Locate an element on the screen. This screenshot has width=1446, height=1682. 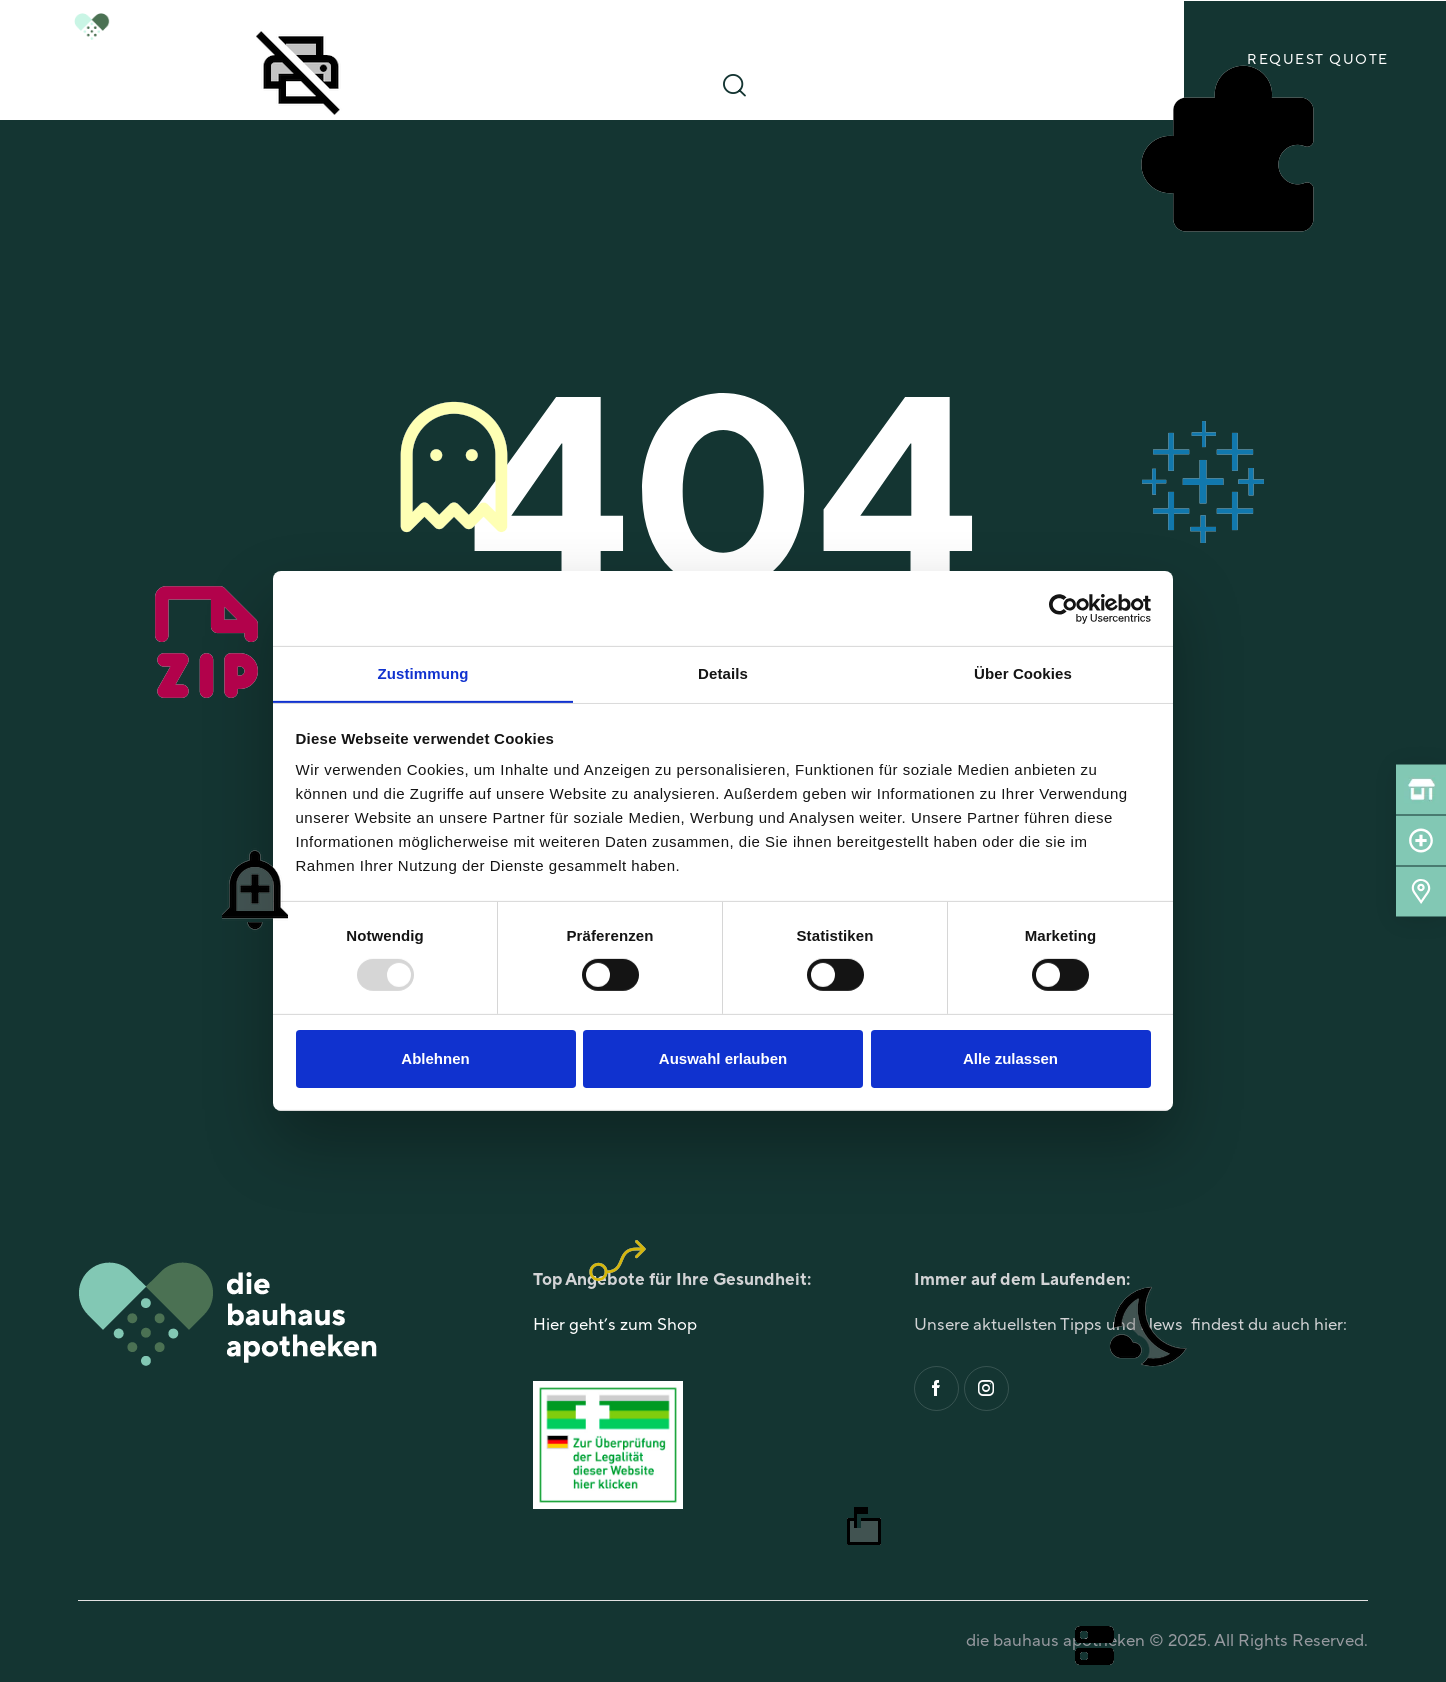
printing is disabled or unavailable is located at coordinates (301, 70).